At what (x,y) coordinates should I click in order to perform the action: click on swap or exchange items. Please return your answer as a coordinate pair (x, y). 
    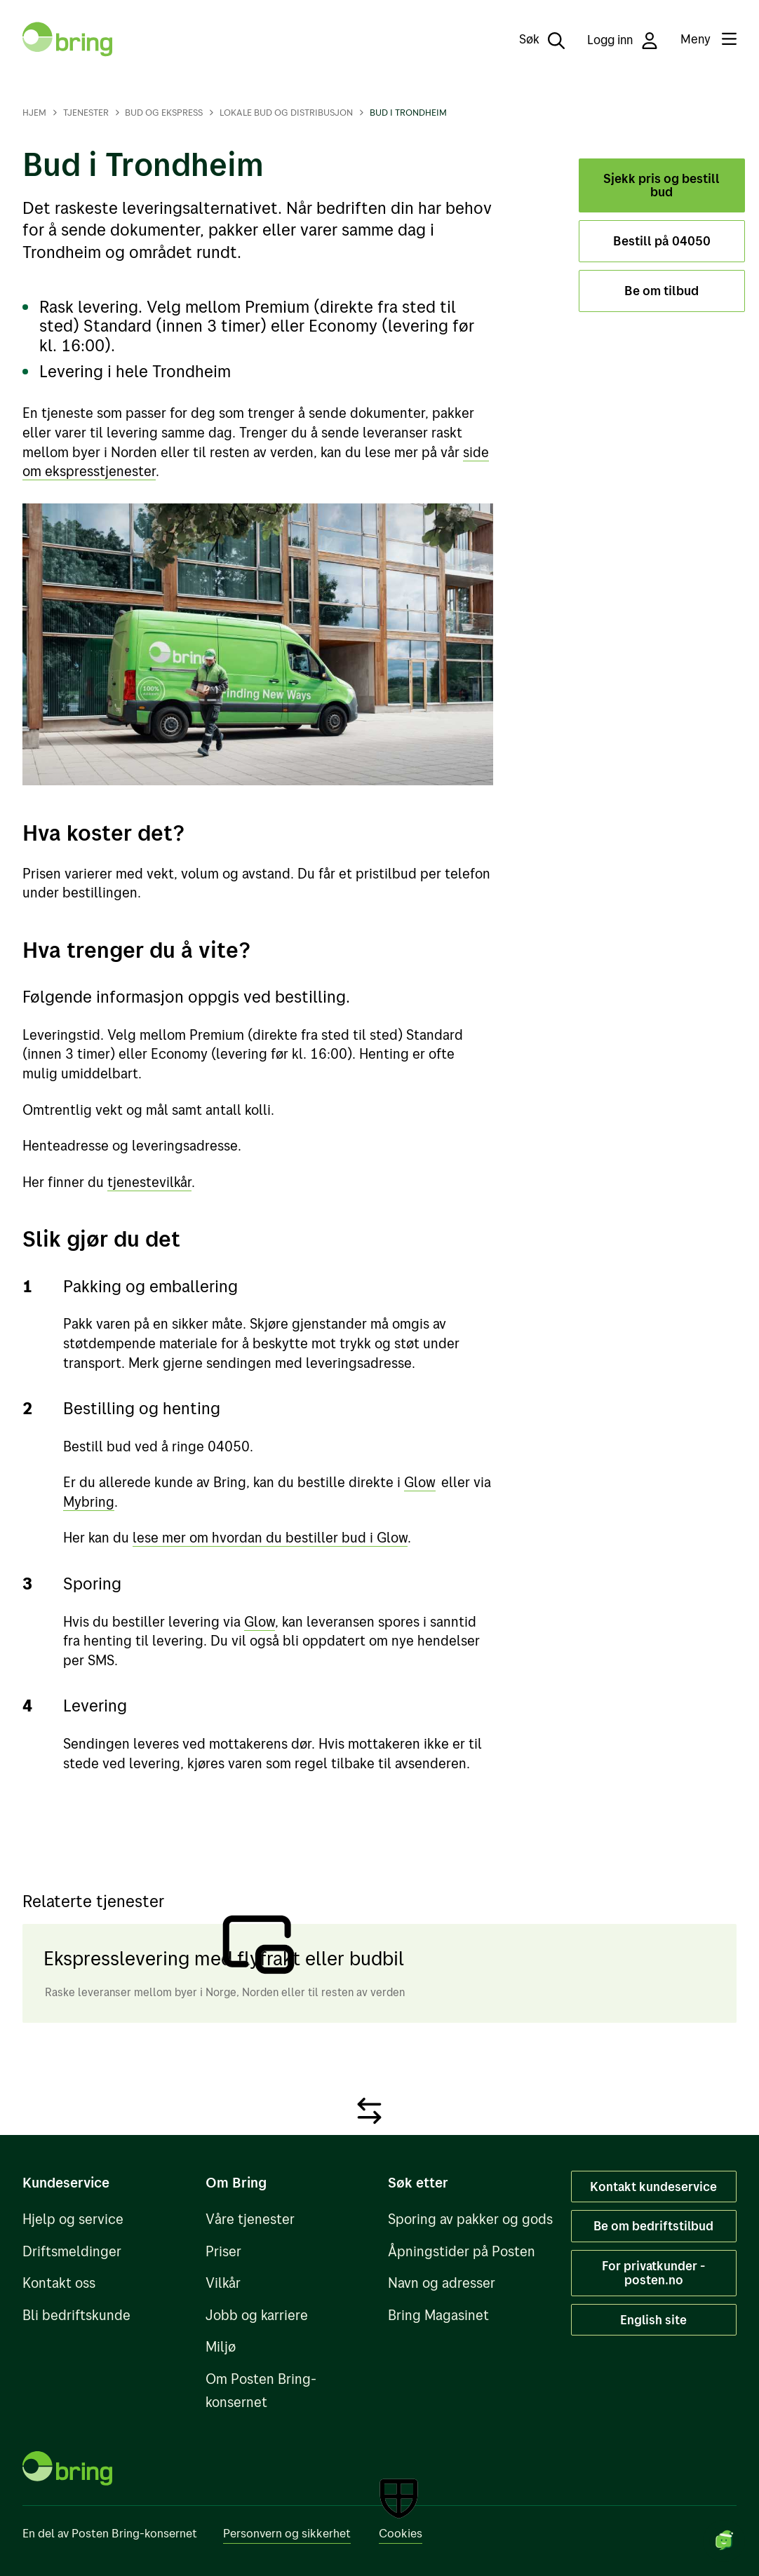
    Looking at the image, I should click on (369, 2110).